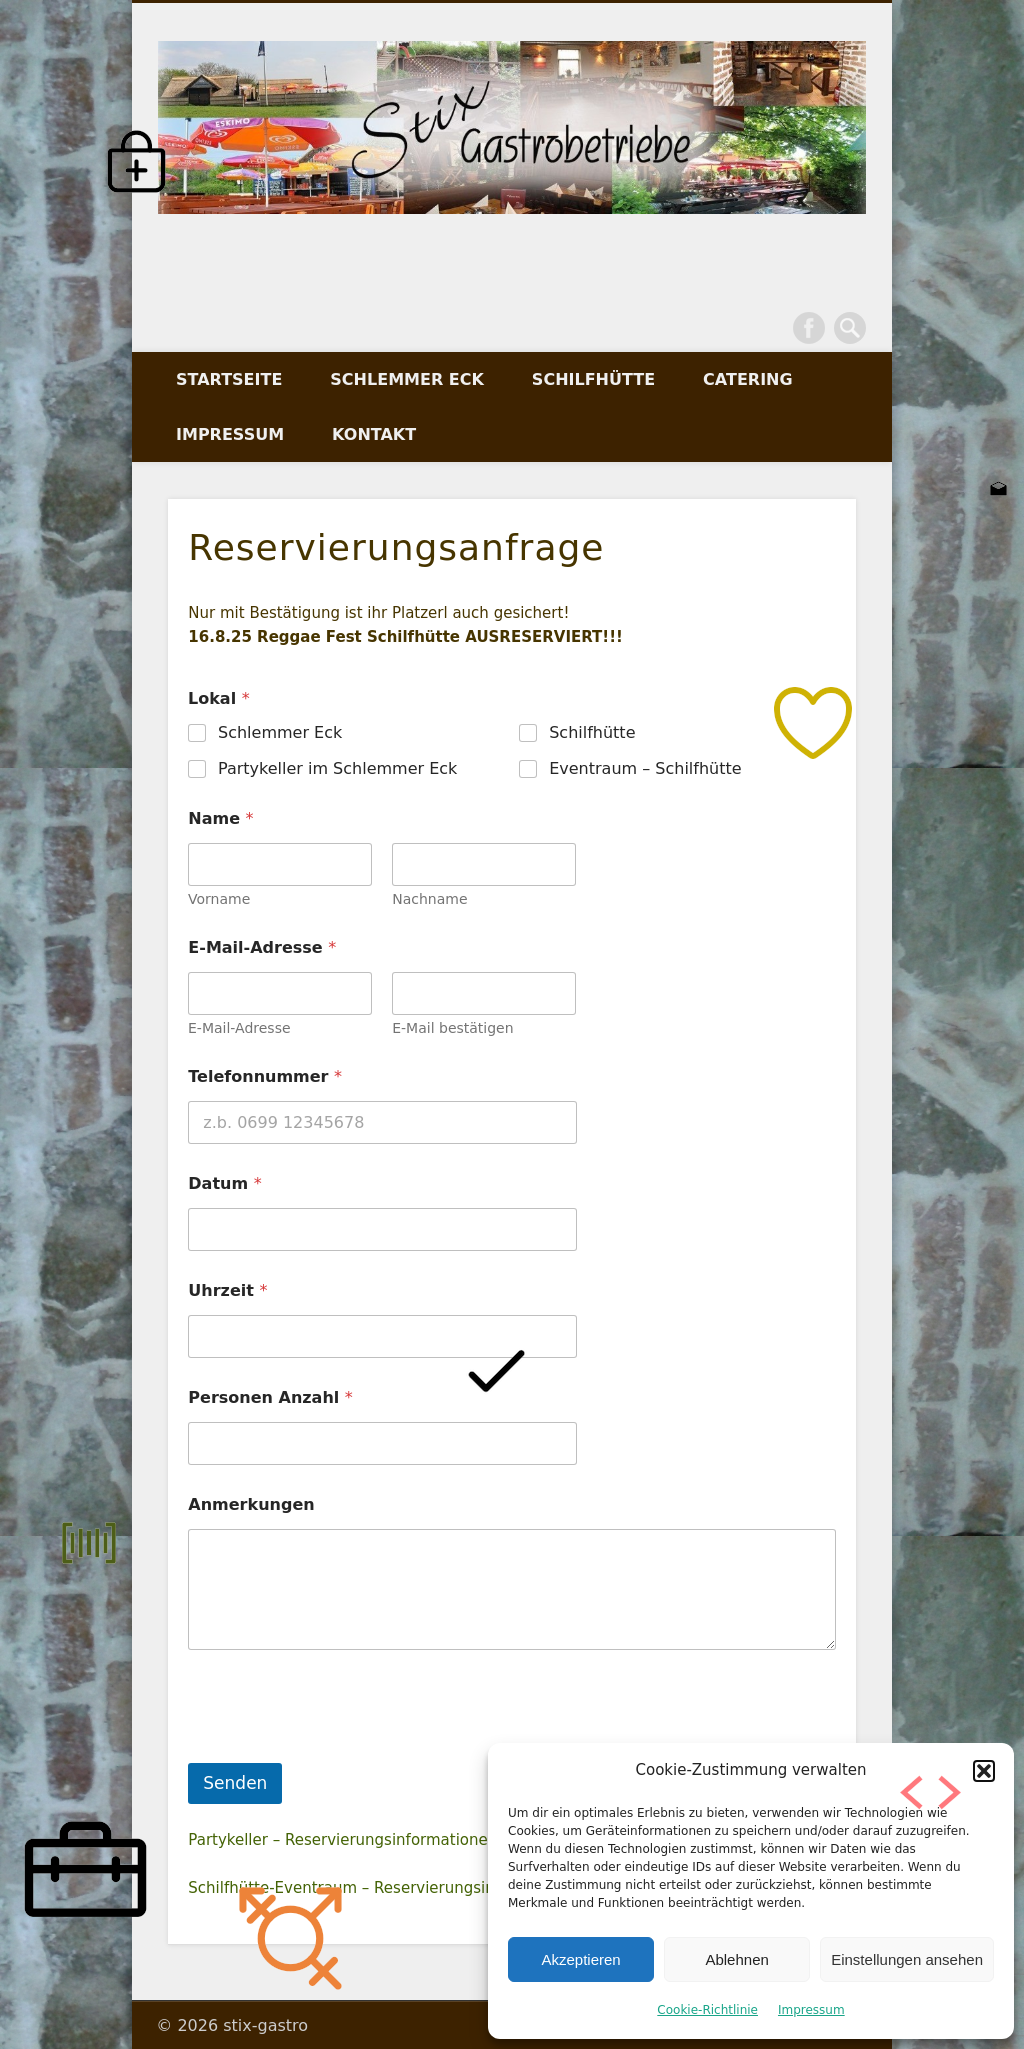  Describe the element at coordinates (998, 488) in the screenshot. I see `view an opened email message` at that location.